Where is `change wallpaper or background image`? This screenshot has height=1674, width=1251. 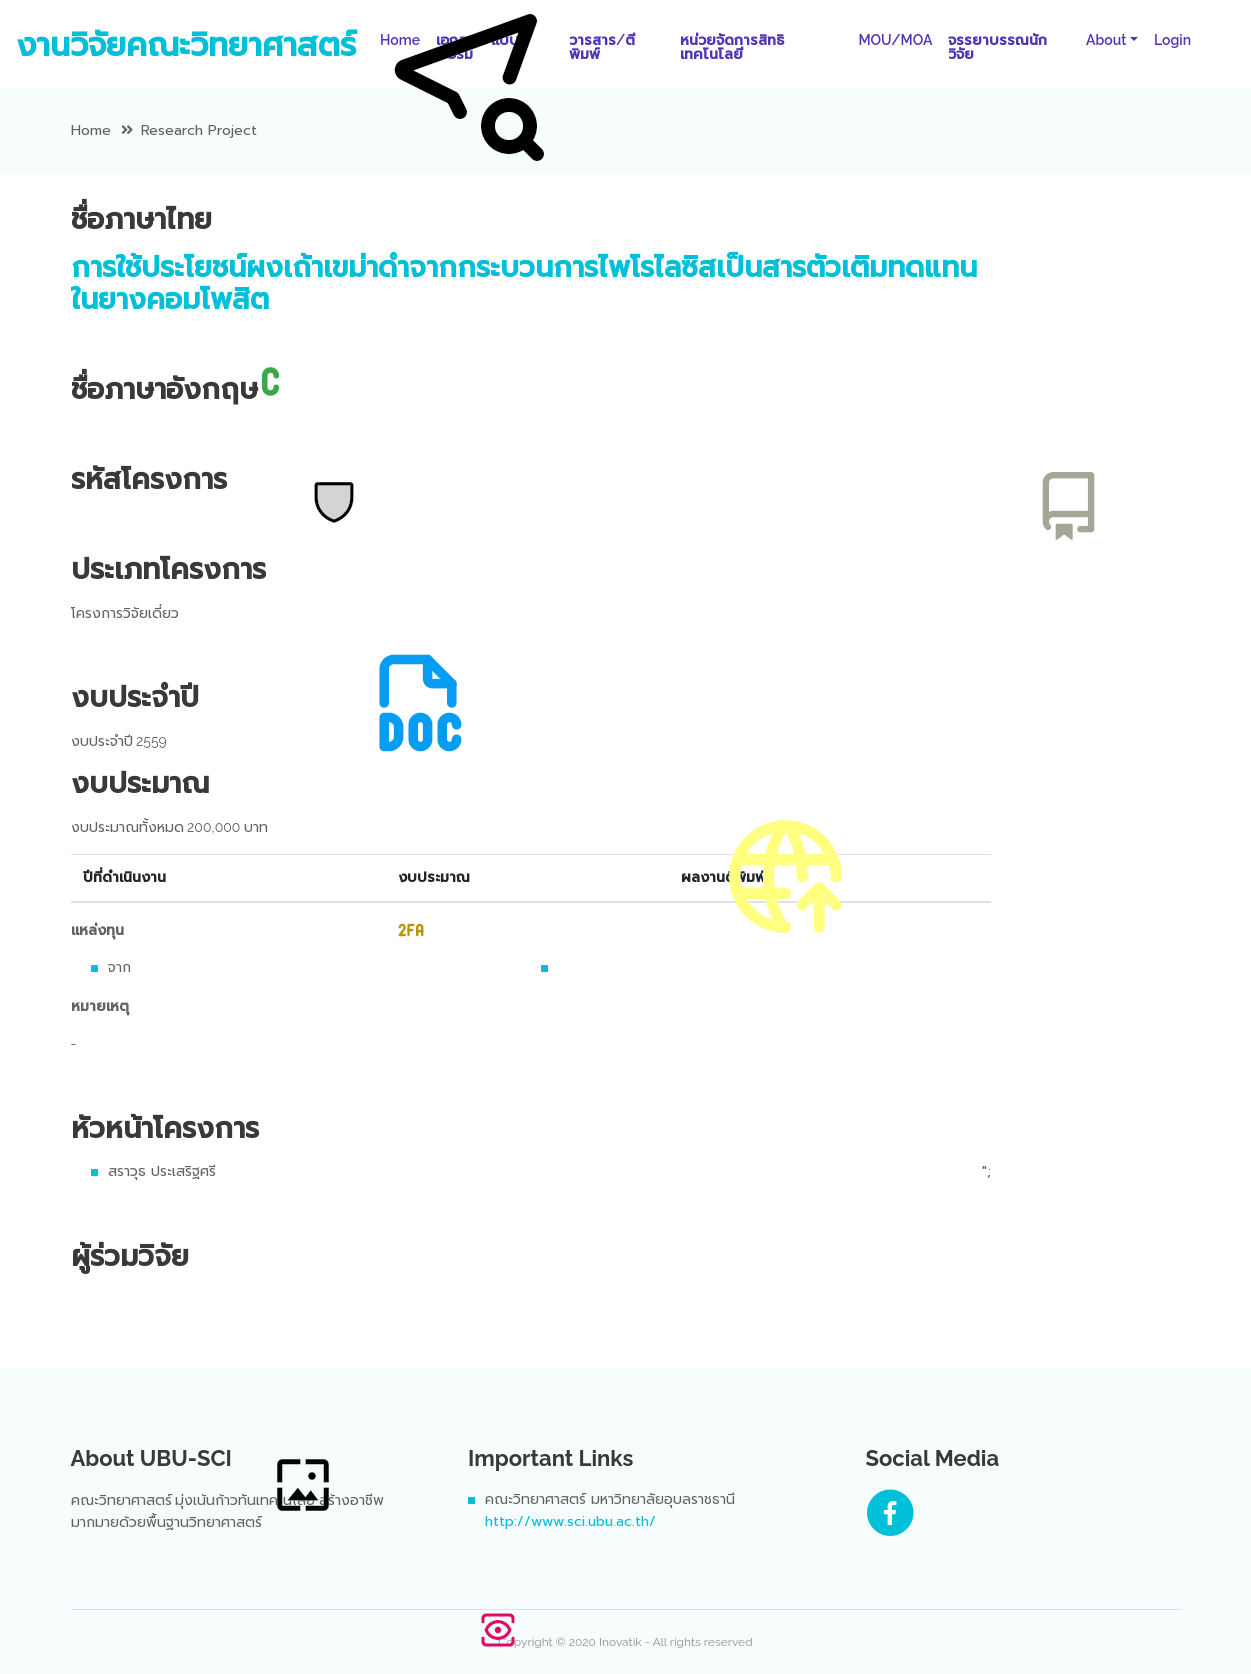
change wallpaper or background image is located at coordinates (303, 1485).